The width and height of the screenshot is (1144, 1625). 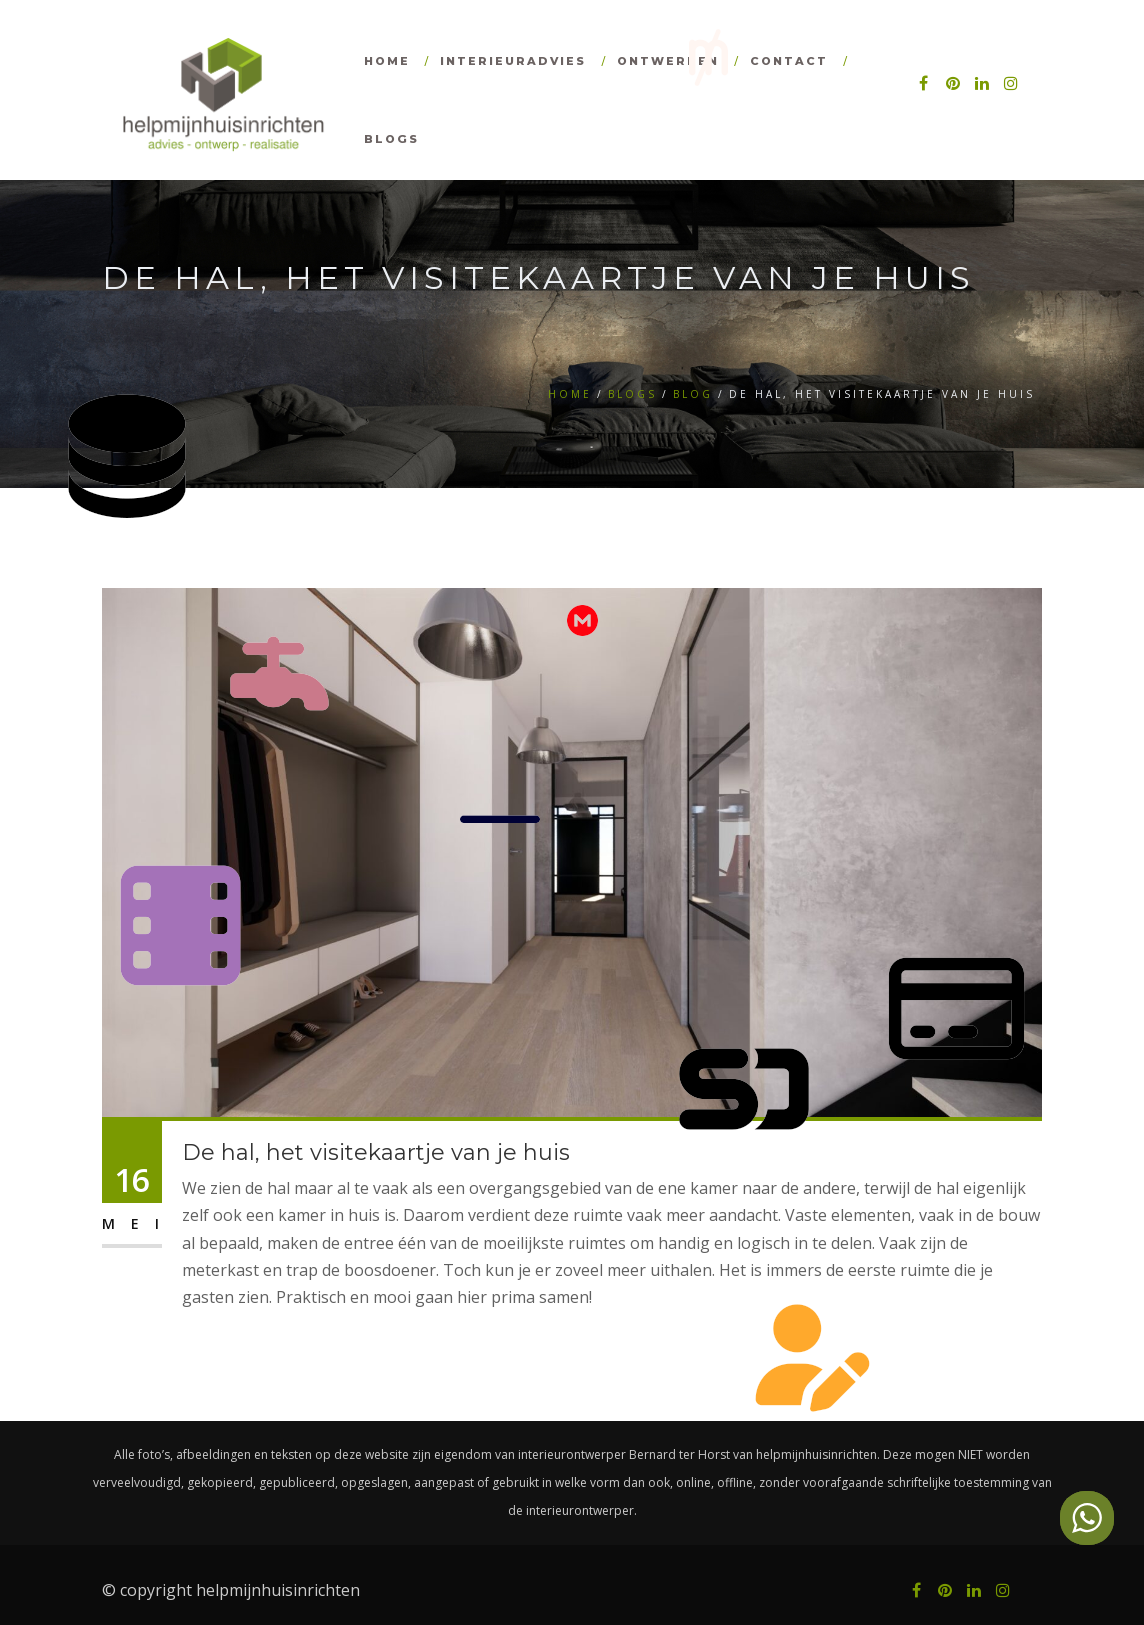 What do you see at coordinates (810, 1354) in the screenshot?
I see `edit user profile` at bounding box center [810, 1354].